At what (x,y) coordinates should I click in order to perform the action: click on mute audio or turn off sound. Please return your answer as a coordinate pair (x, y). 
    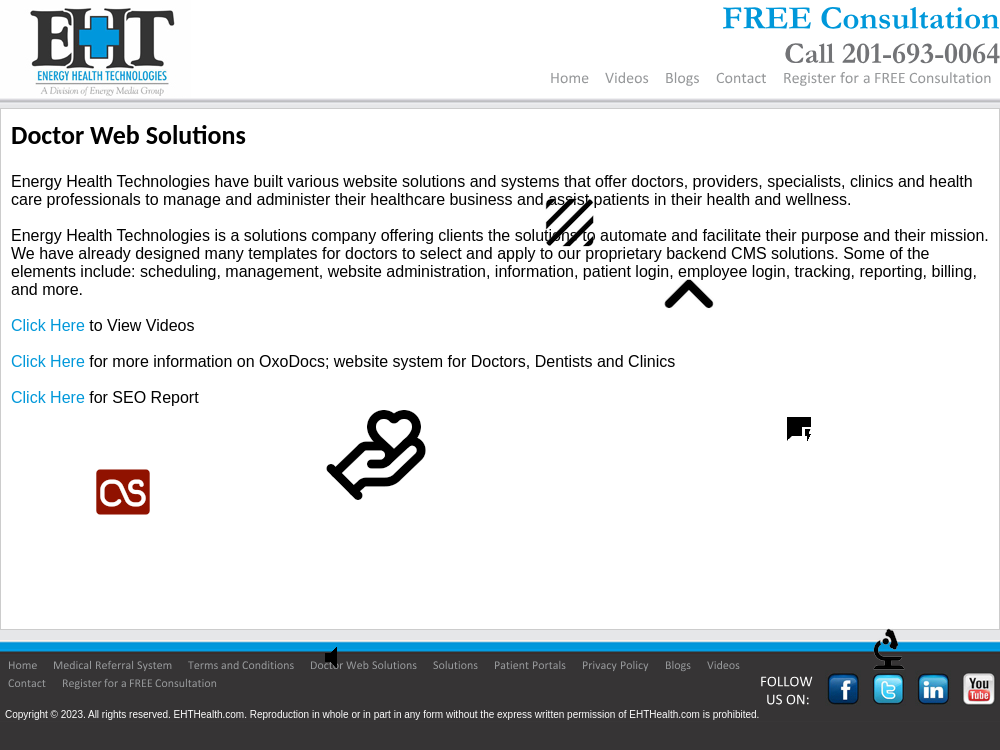
    Looking at the image, I should click on (331, 657).